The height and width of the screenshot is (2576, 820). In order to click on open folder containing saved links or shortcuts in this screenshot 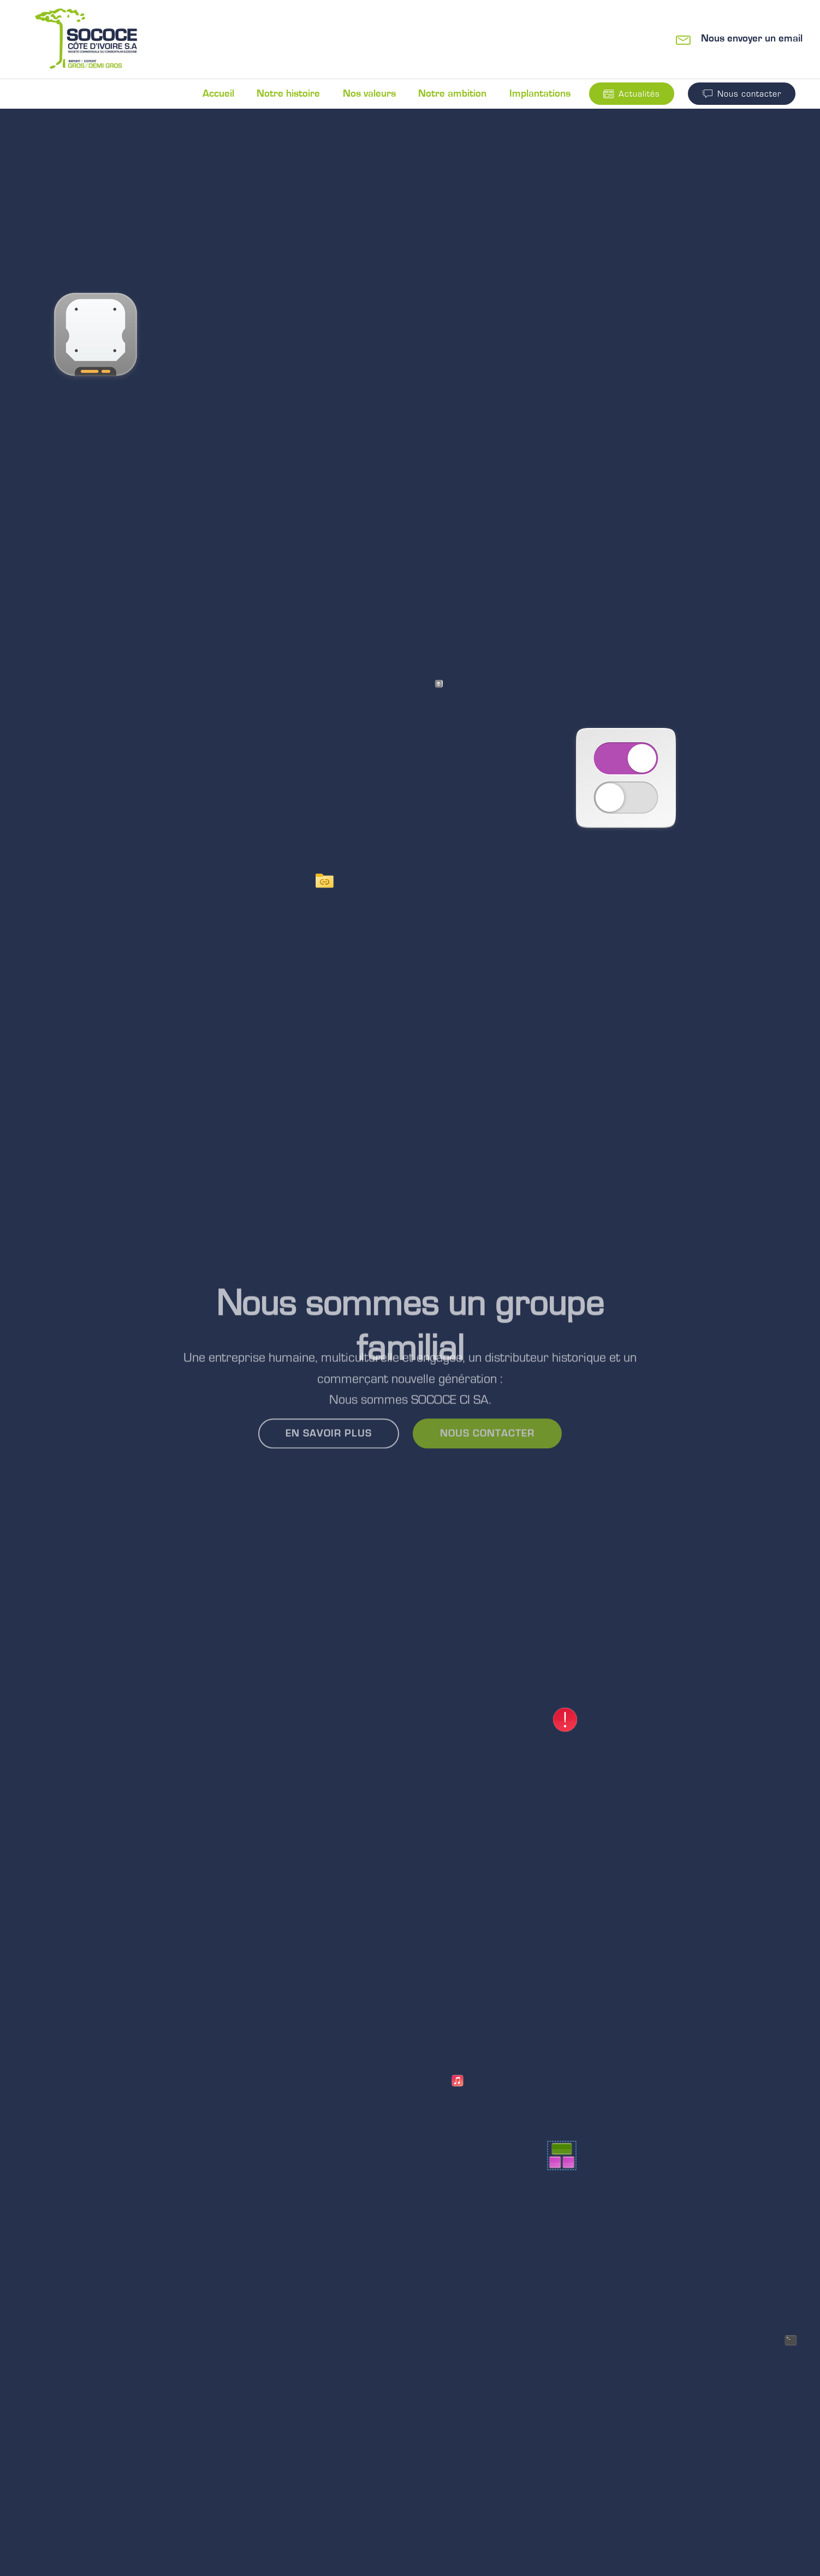, I will do `click(324, 881)`.